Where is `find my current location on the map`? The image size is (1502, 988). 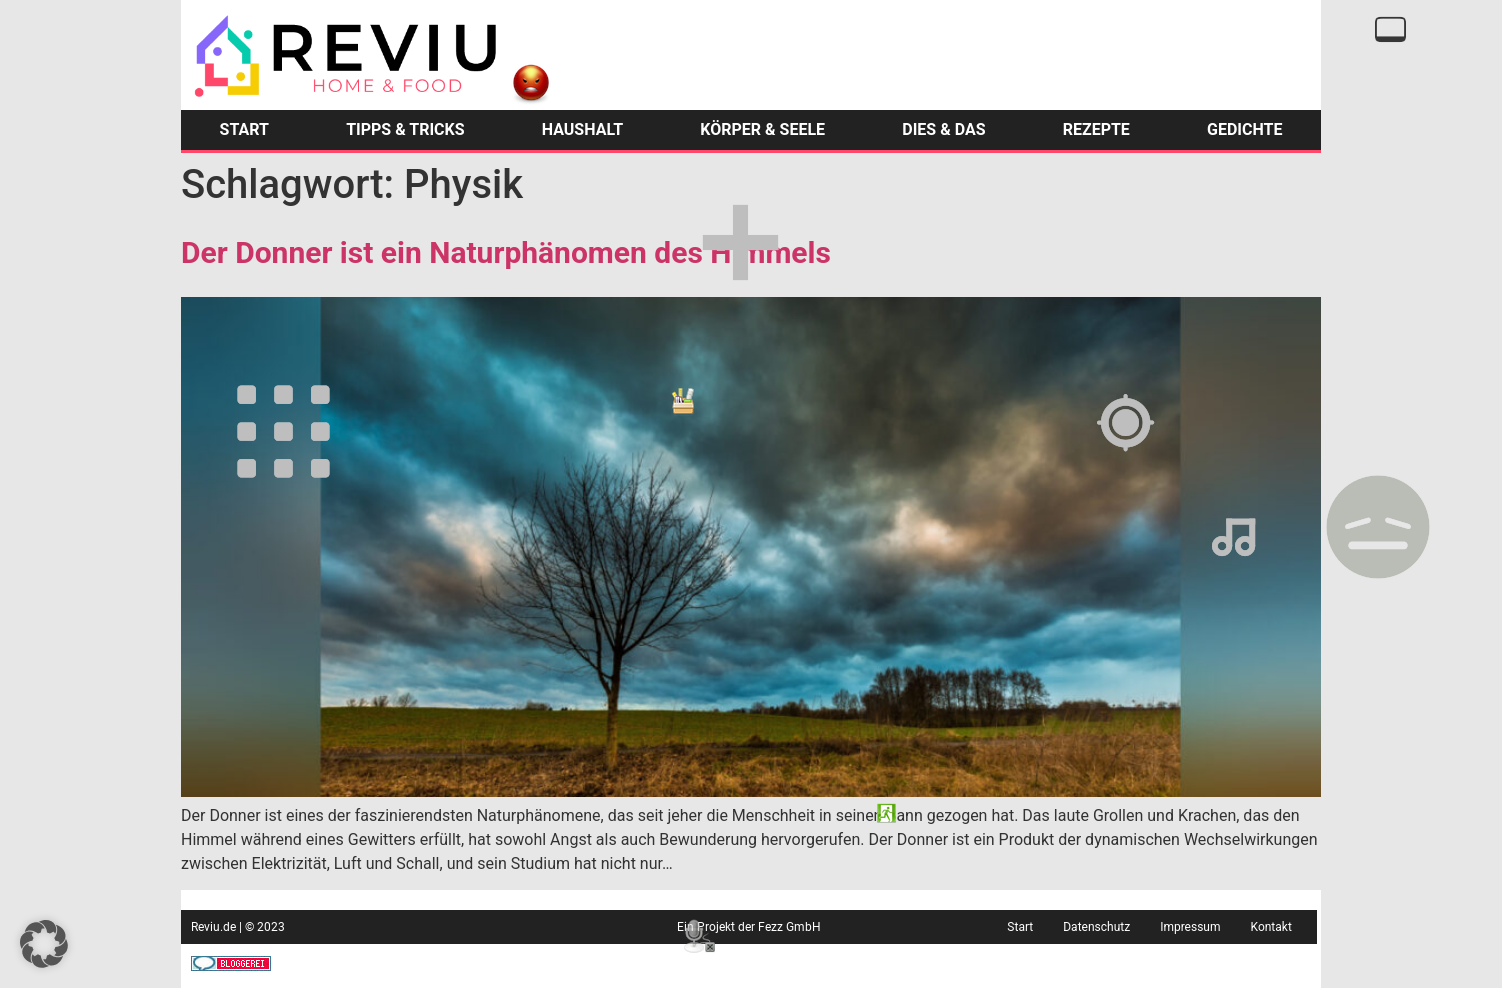
find my current location on the map is located at coordinates (1127, 424).